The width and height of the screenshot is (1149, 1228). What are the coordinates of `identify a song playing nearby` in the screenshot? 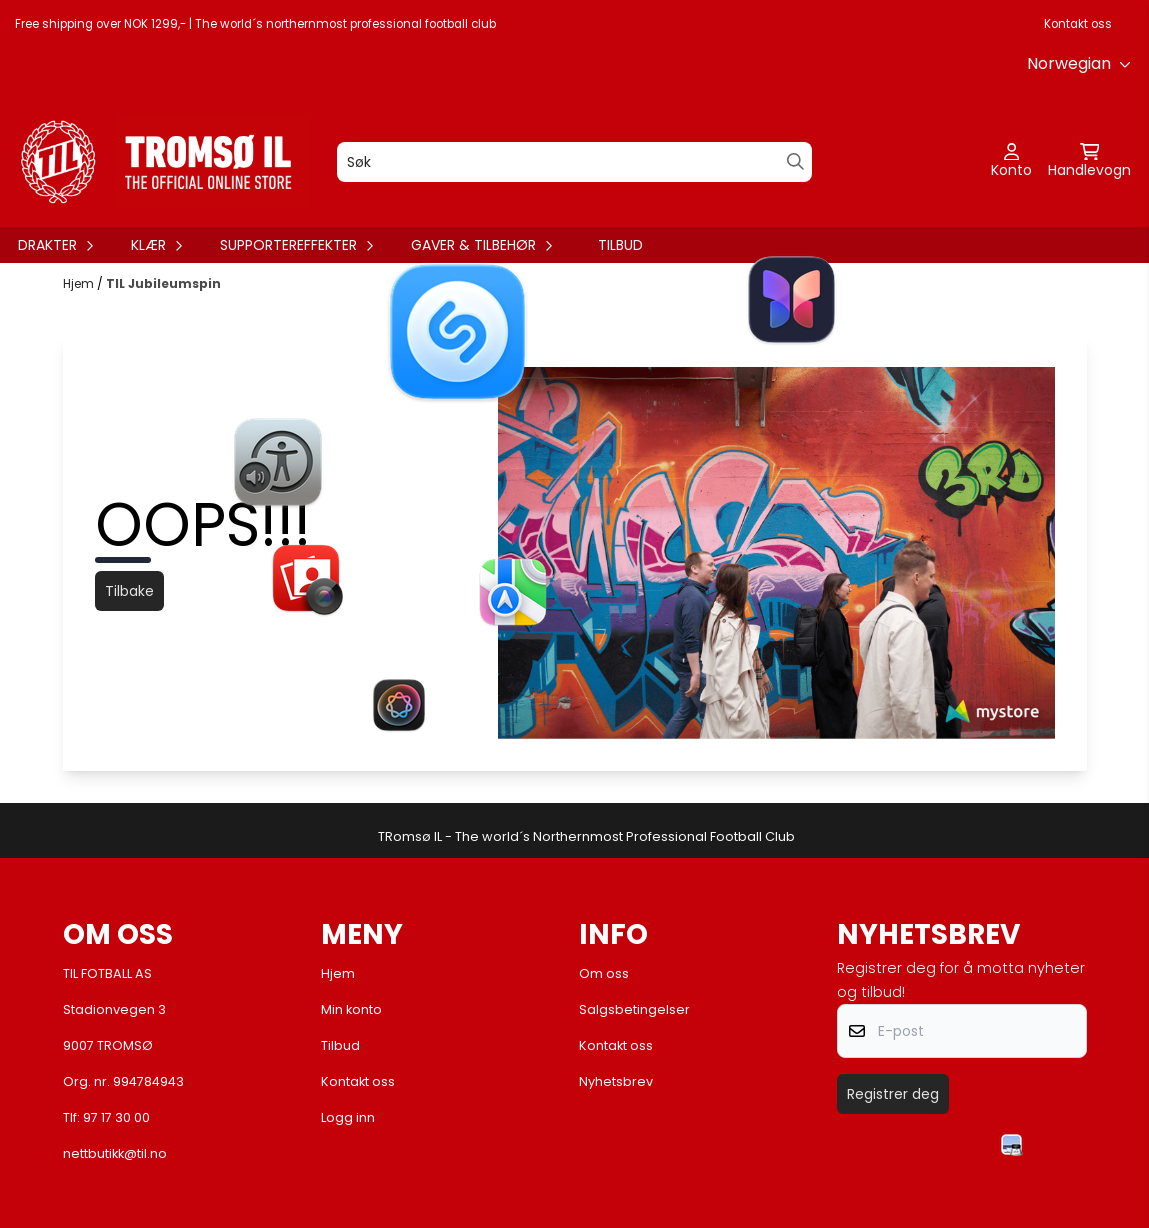 It's located at (457, 331).